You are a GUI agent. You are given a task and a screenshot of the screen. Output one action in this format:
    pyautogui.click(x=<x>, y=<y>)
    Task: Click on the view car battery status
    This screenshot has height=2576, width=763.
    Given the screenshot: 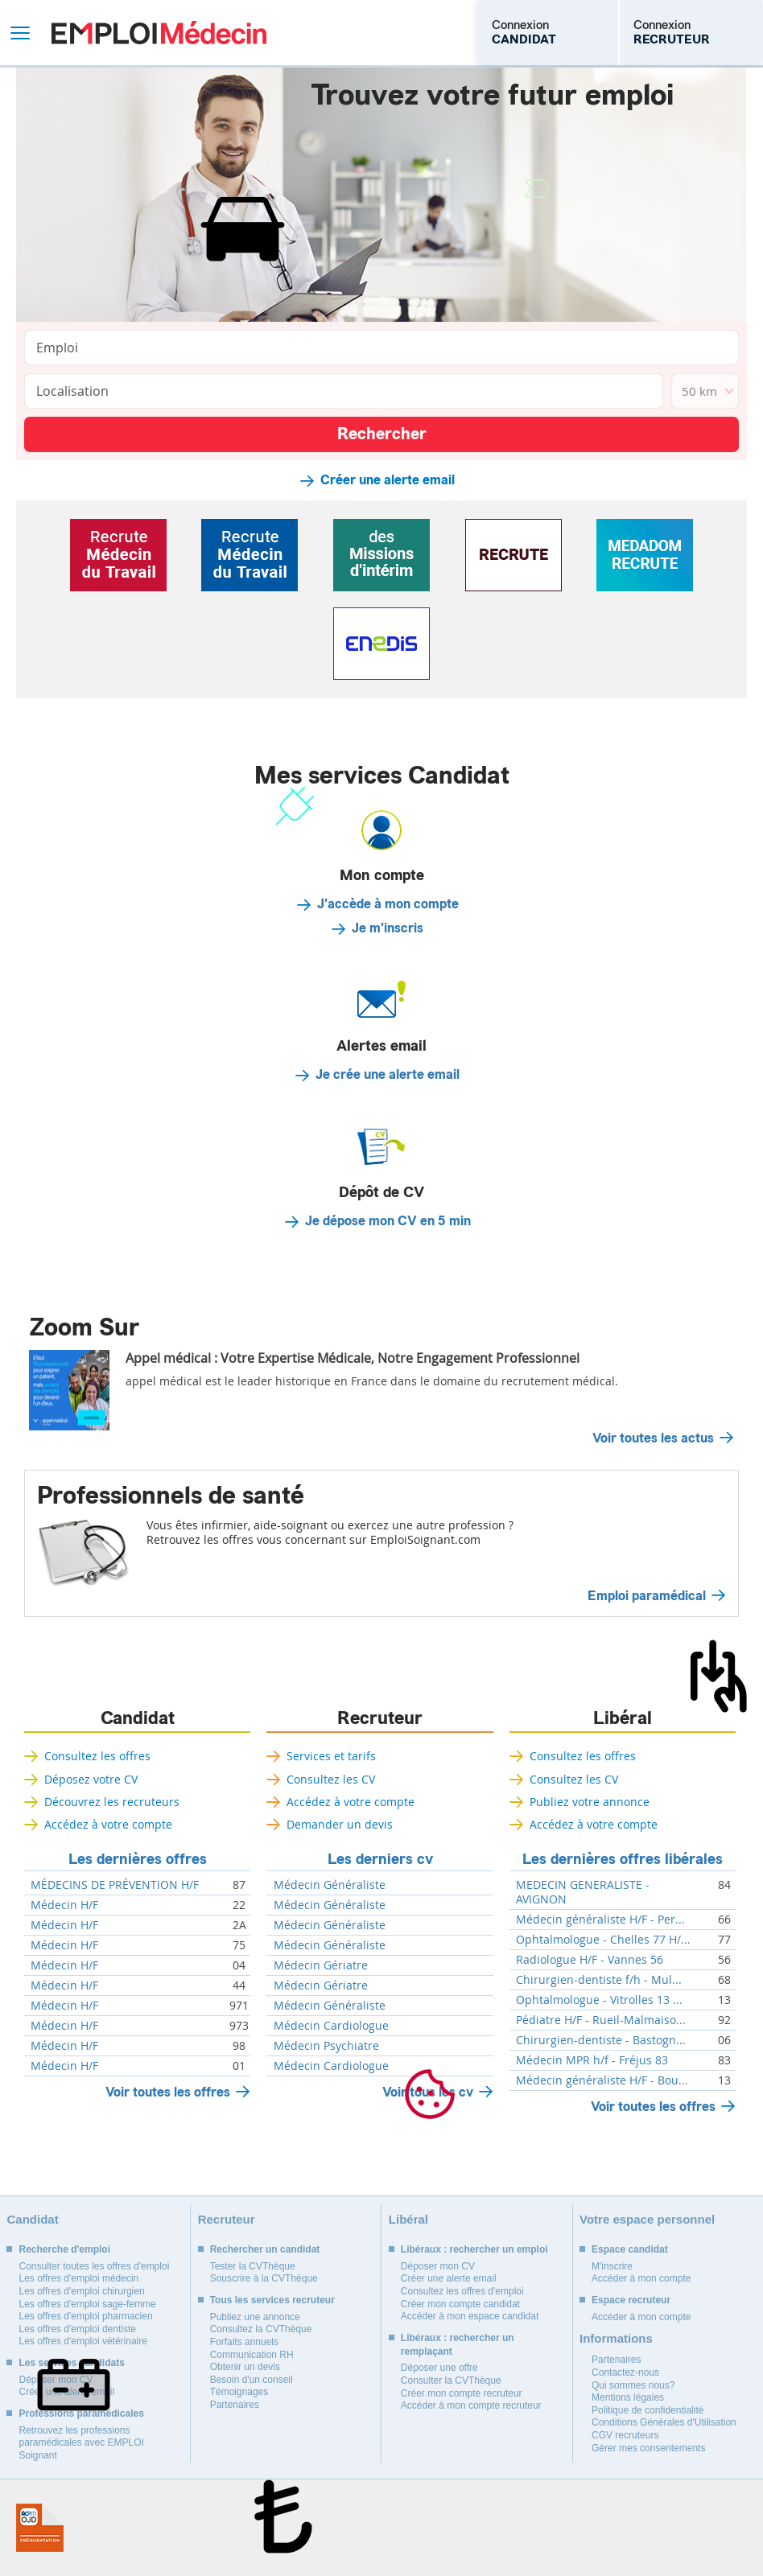 What is the action you would take?
    pyautogui.click(x=73, y=2387)
    